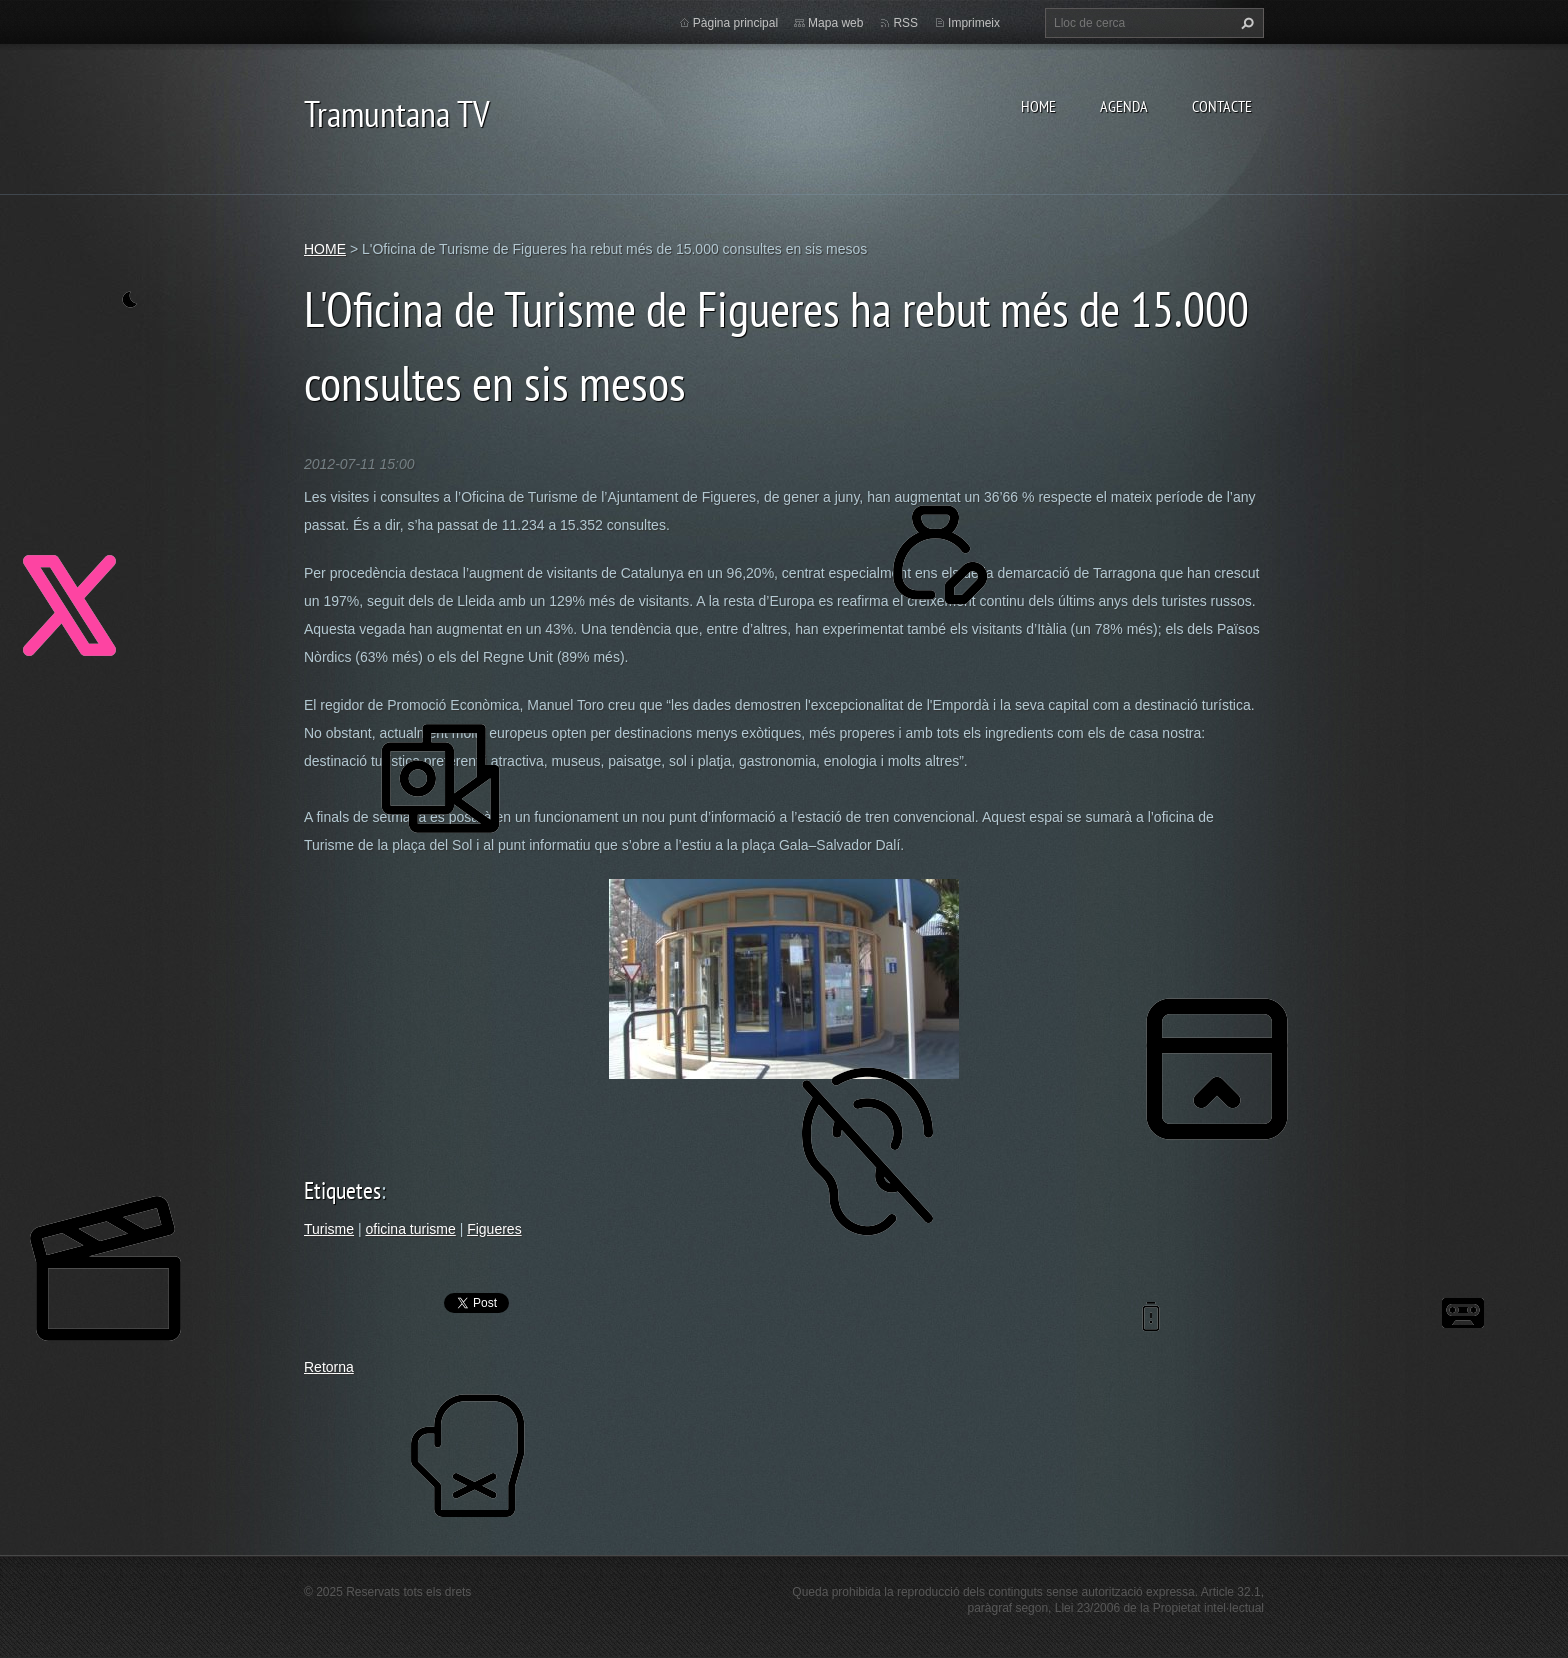  I want to click on enable bedtime or sleep mode, so click(130, 299).